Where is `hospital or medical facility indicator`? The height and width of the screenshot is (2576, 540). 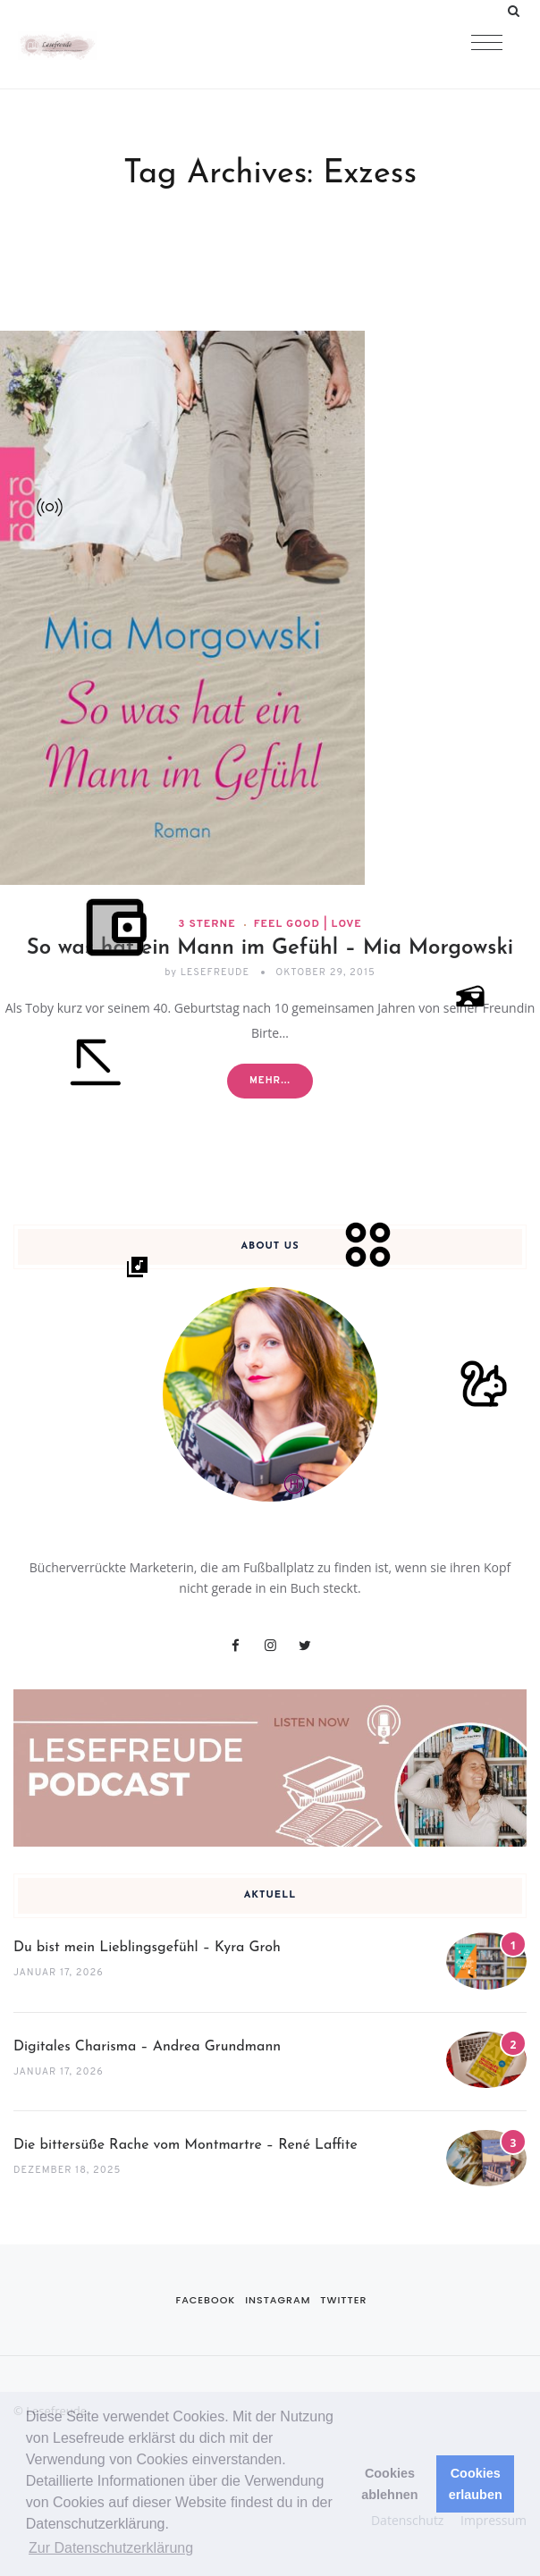
hospital or medical facility indicator is located at coordinates (294, 1484).